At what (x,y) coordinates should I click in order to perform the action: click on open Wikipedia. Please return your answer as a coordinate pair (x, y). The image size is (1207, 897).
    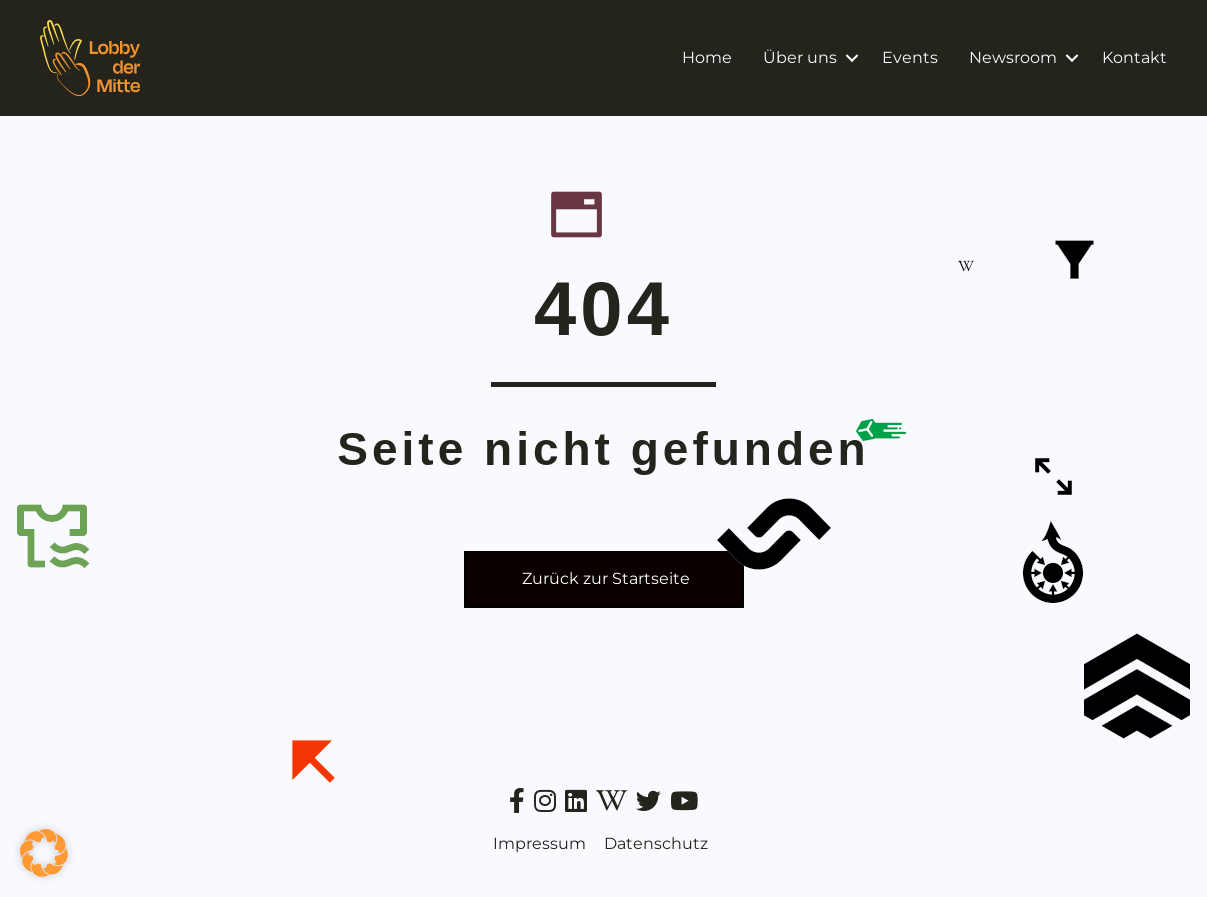
    Looking at the image, I should click on (966, 266).